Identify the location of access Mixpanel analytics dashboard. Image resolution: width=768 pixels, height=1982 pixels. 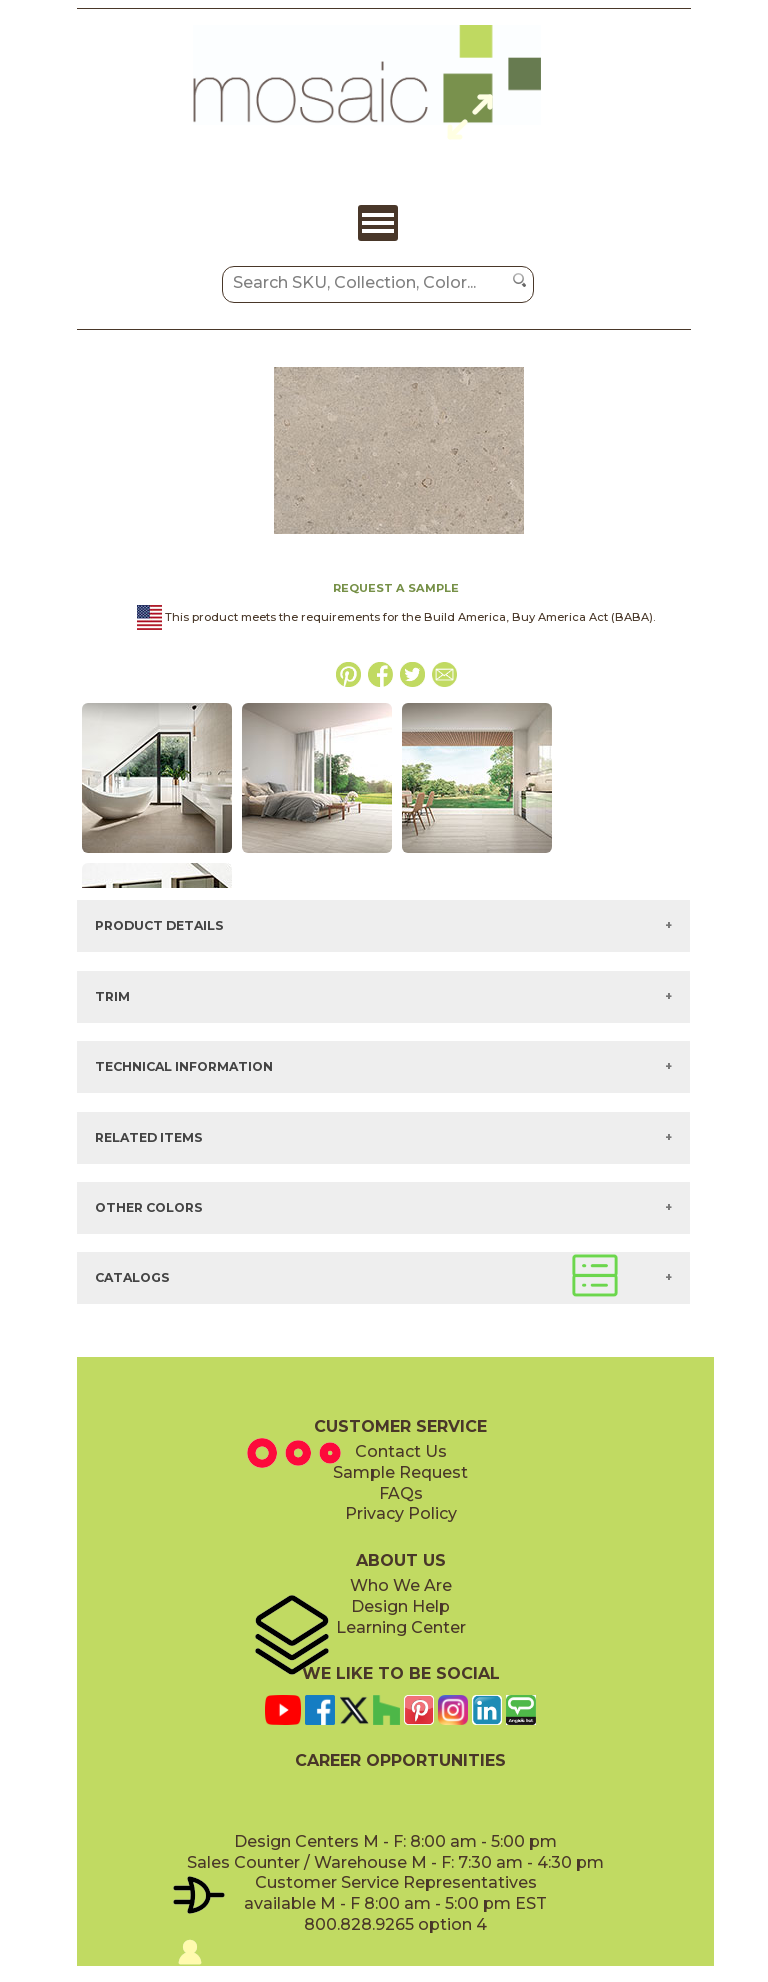
(294, 1453).